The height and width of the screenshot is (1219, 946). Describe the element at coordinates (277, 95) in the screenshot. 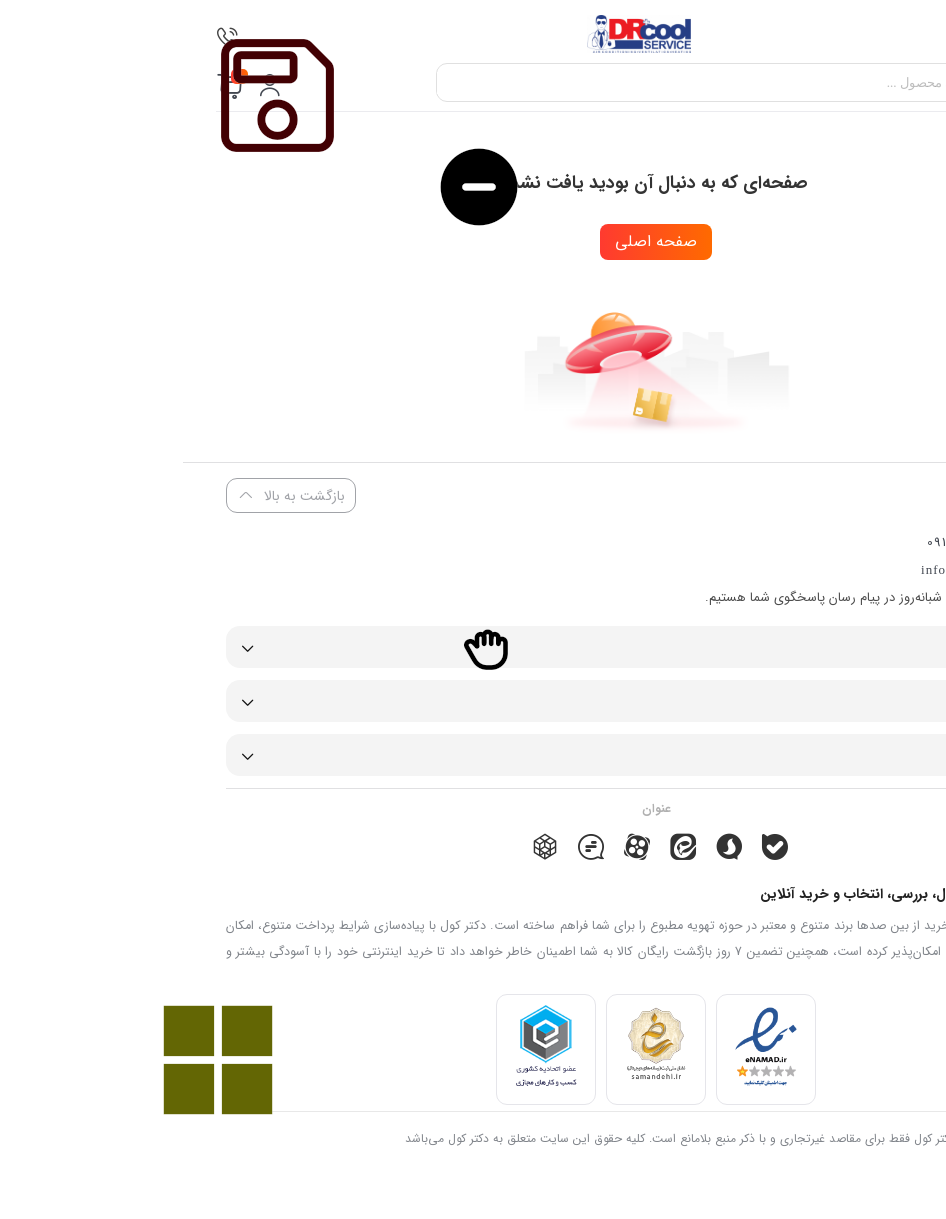

I see `save current file or document` at that location.